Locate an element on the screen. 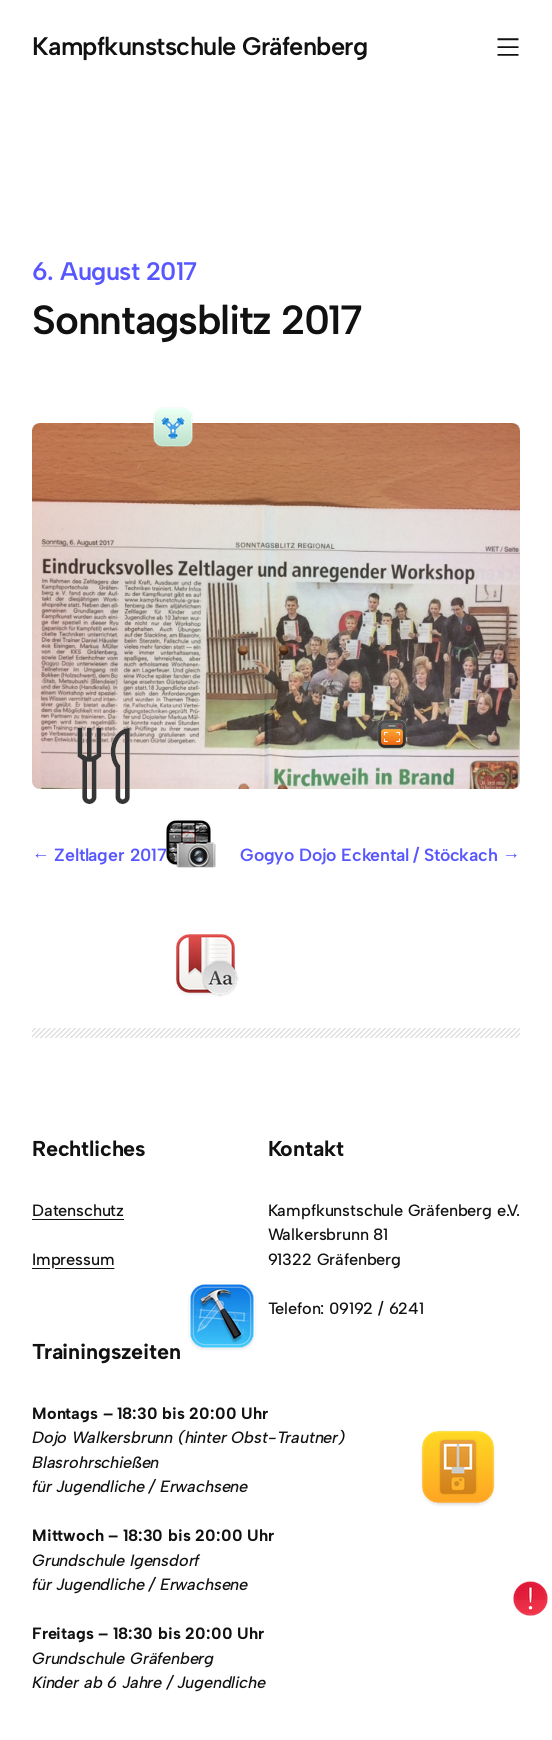 The image size is (552, 1740). open peek app for quick file previews is located at coordinates (392, 734).